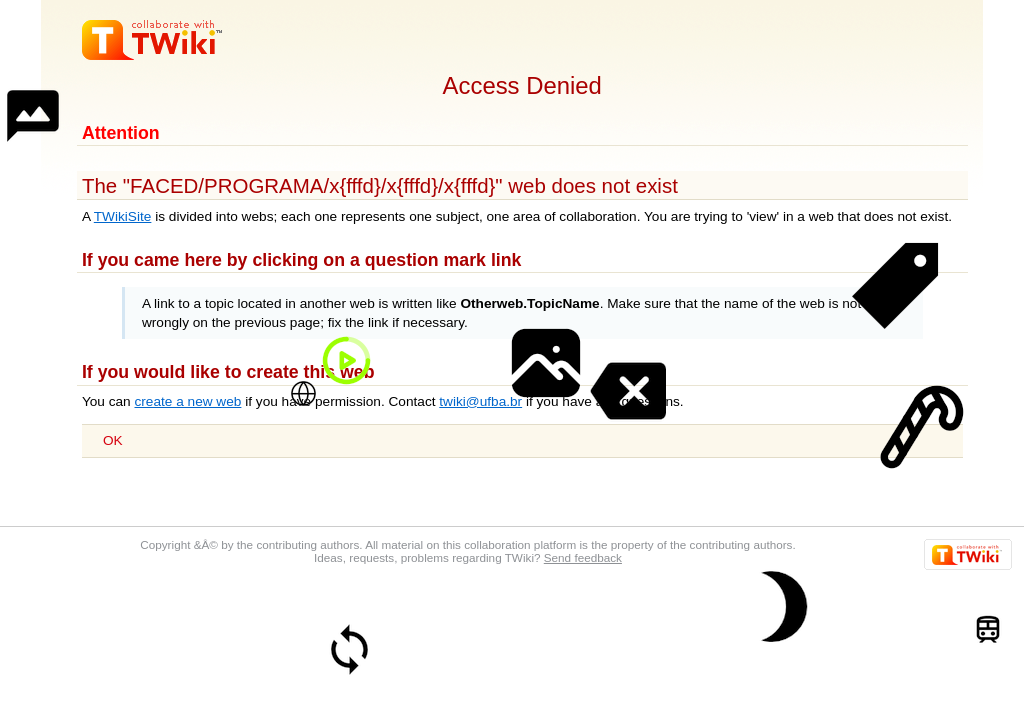 Image resolution: width=1024 pixels, height=720 pixels. Describe the element at coordinates (782, 606) in the screenshot. I see `toggle dark mode or night theme` at that location.